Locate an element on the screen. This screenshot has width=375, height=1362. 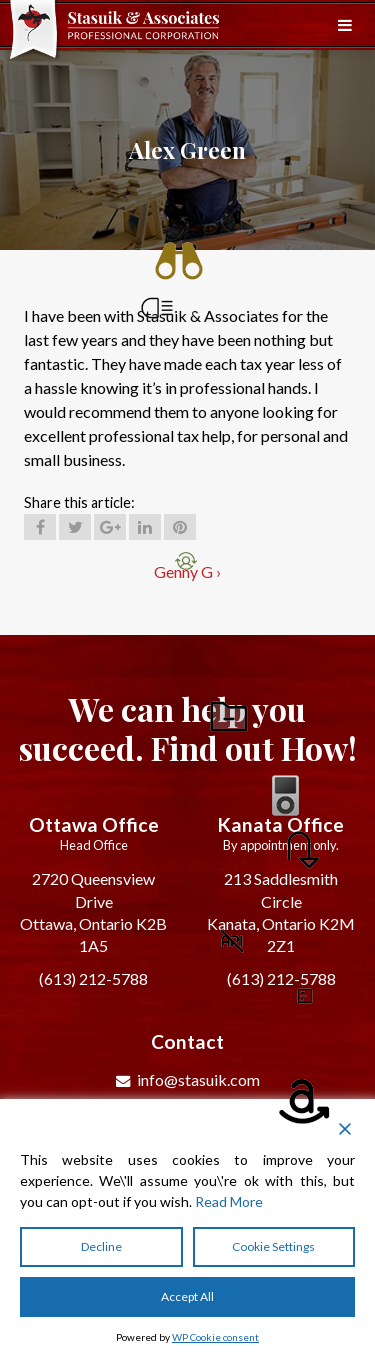
redo or repeat last action is located at coordinates (302, 850).